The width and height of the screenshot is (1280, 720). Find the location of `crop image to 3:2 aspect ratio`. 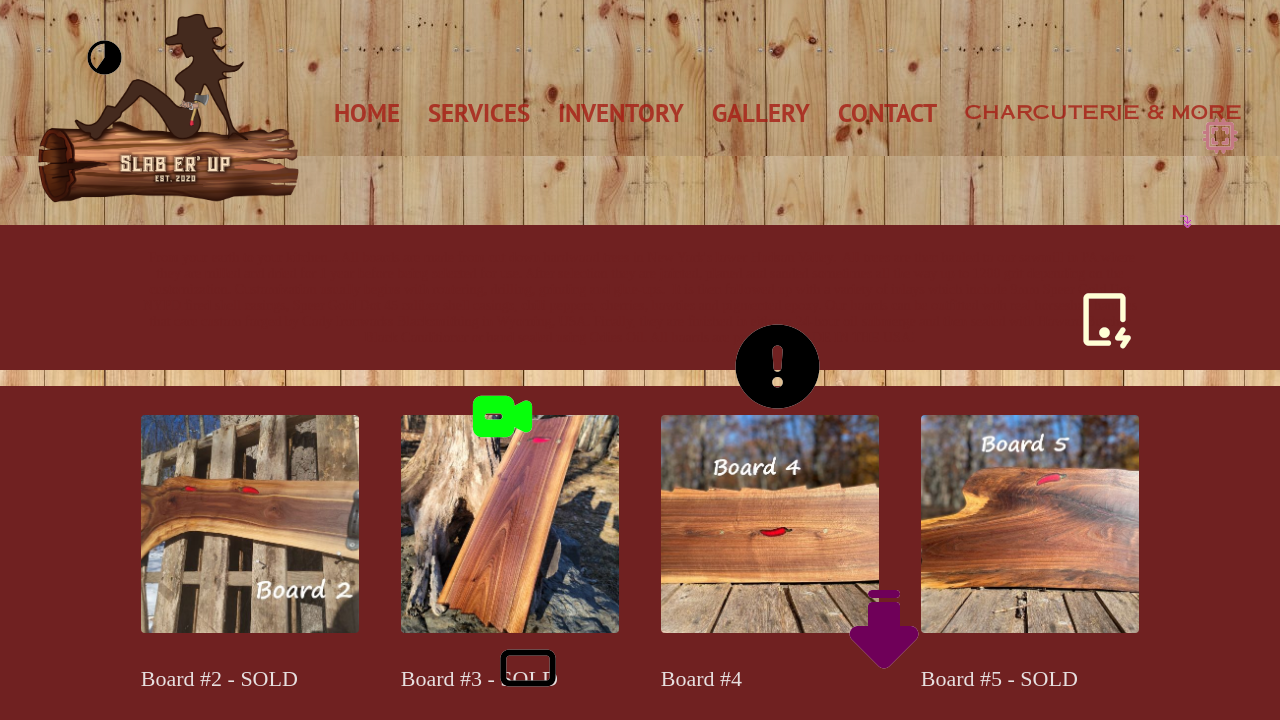

crop image to 3:2 aspect ratio is located at coordinates (528, 668).